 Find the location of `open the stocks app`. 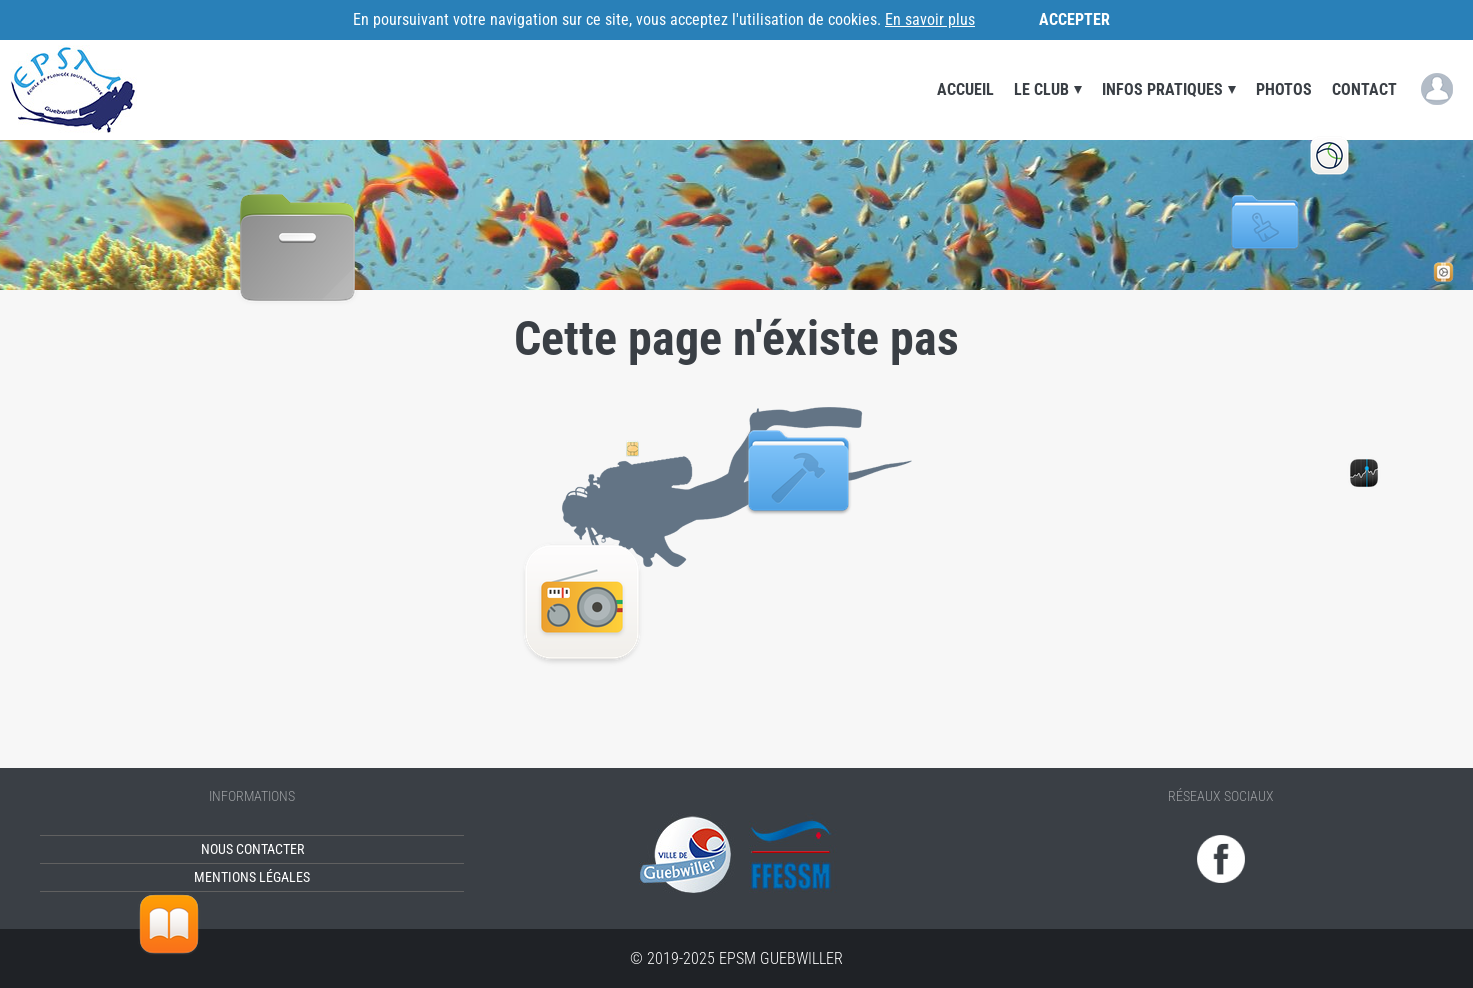

open the stocks app is located at coordinates (1364, 473).